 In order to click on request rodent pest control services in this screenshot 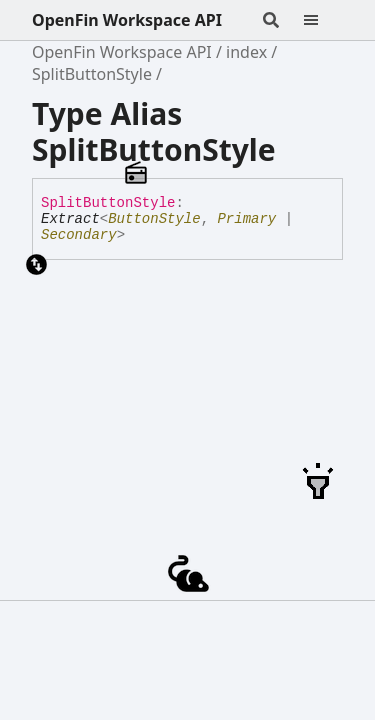, I will do `click(188, 573)`.